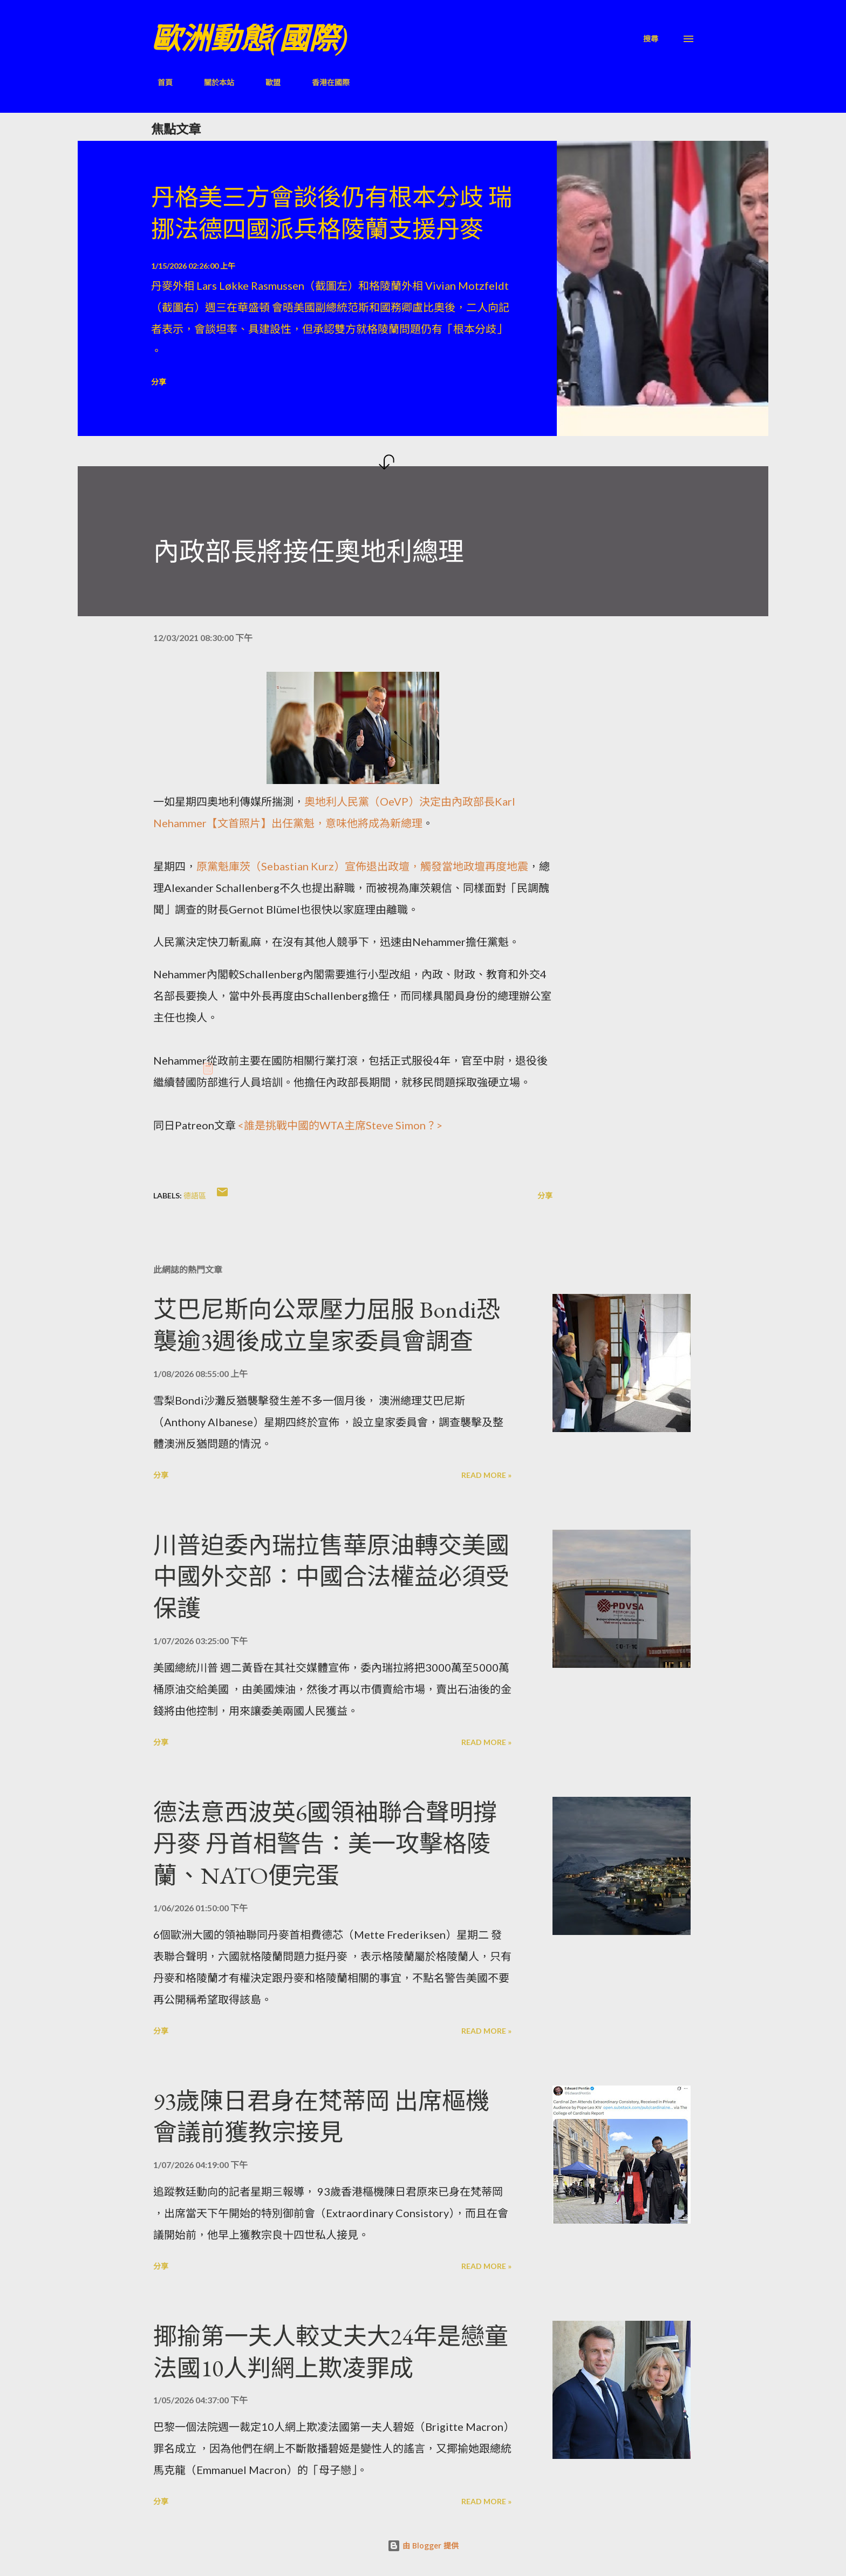 This screenshot has height=2576, width=846. I want to click on redo or repeat the last action, so click(386, 462).